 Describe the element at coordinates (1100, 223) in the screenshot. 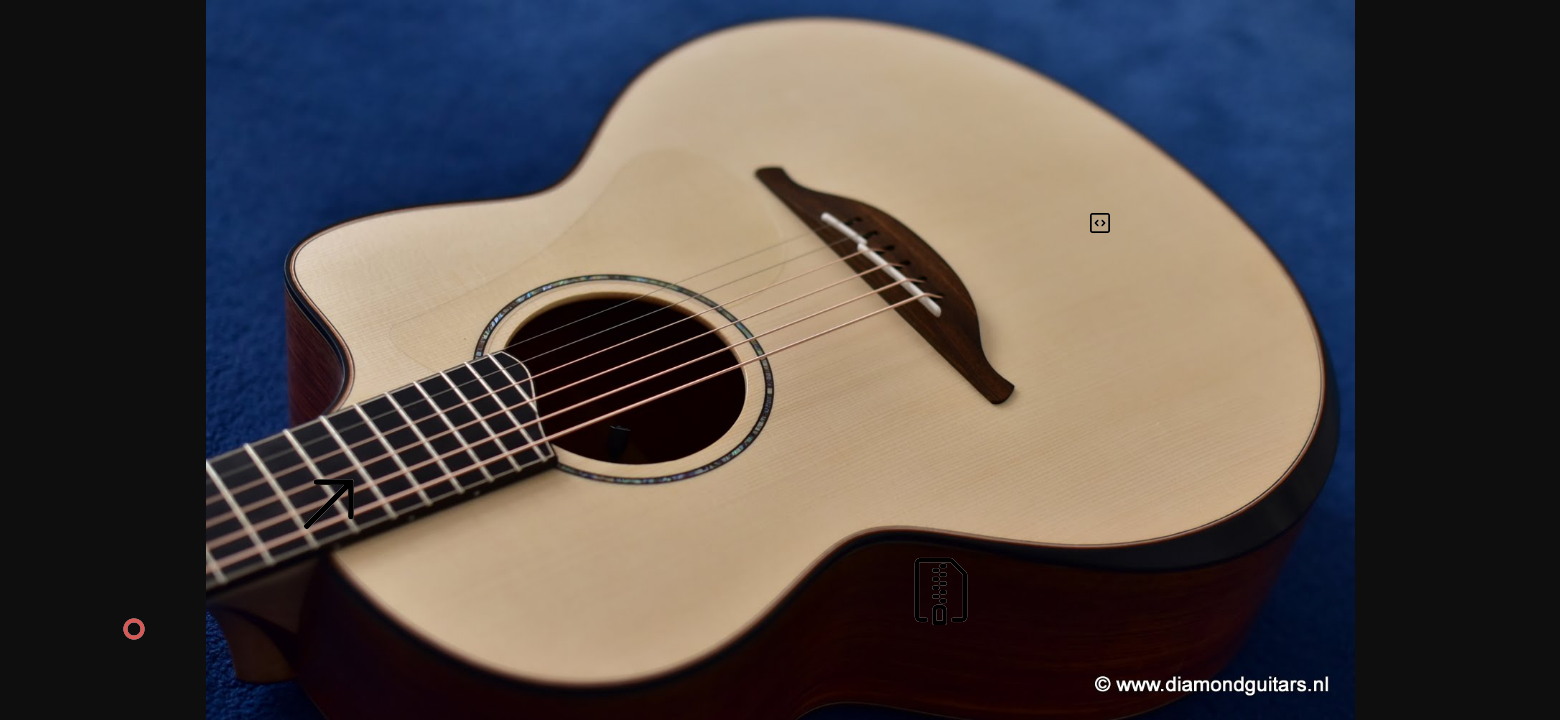

I see `view source code` at that location.